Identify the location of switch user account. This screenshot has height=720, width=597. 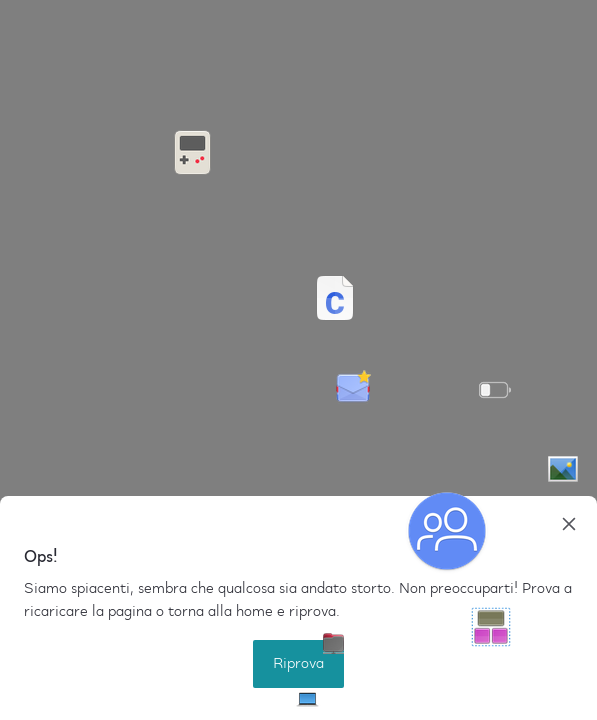
(447, 531).